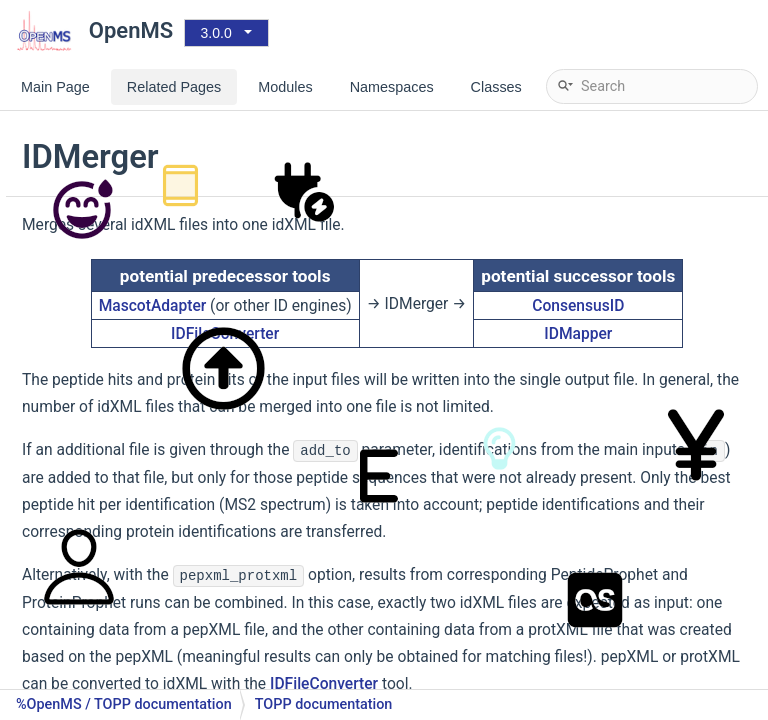  I want to click on switch to tablet view or layout, so click(180, 185).